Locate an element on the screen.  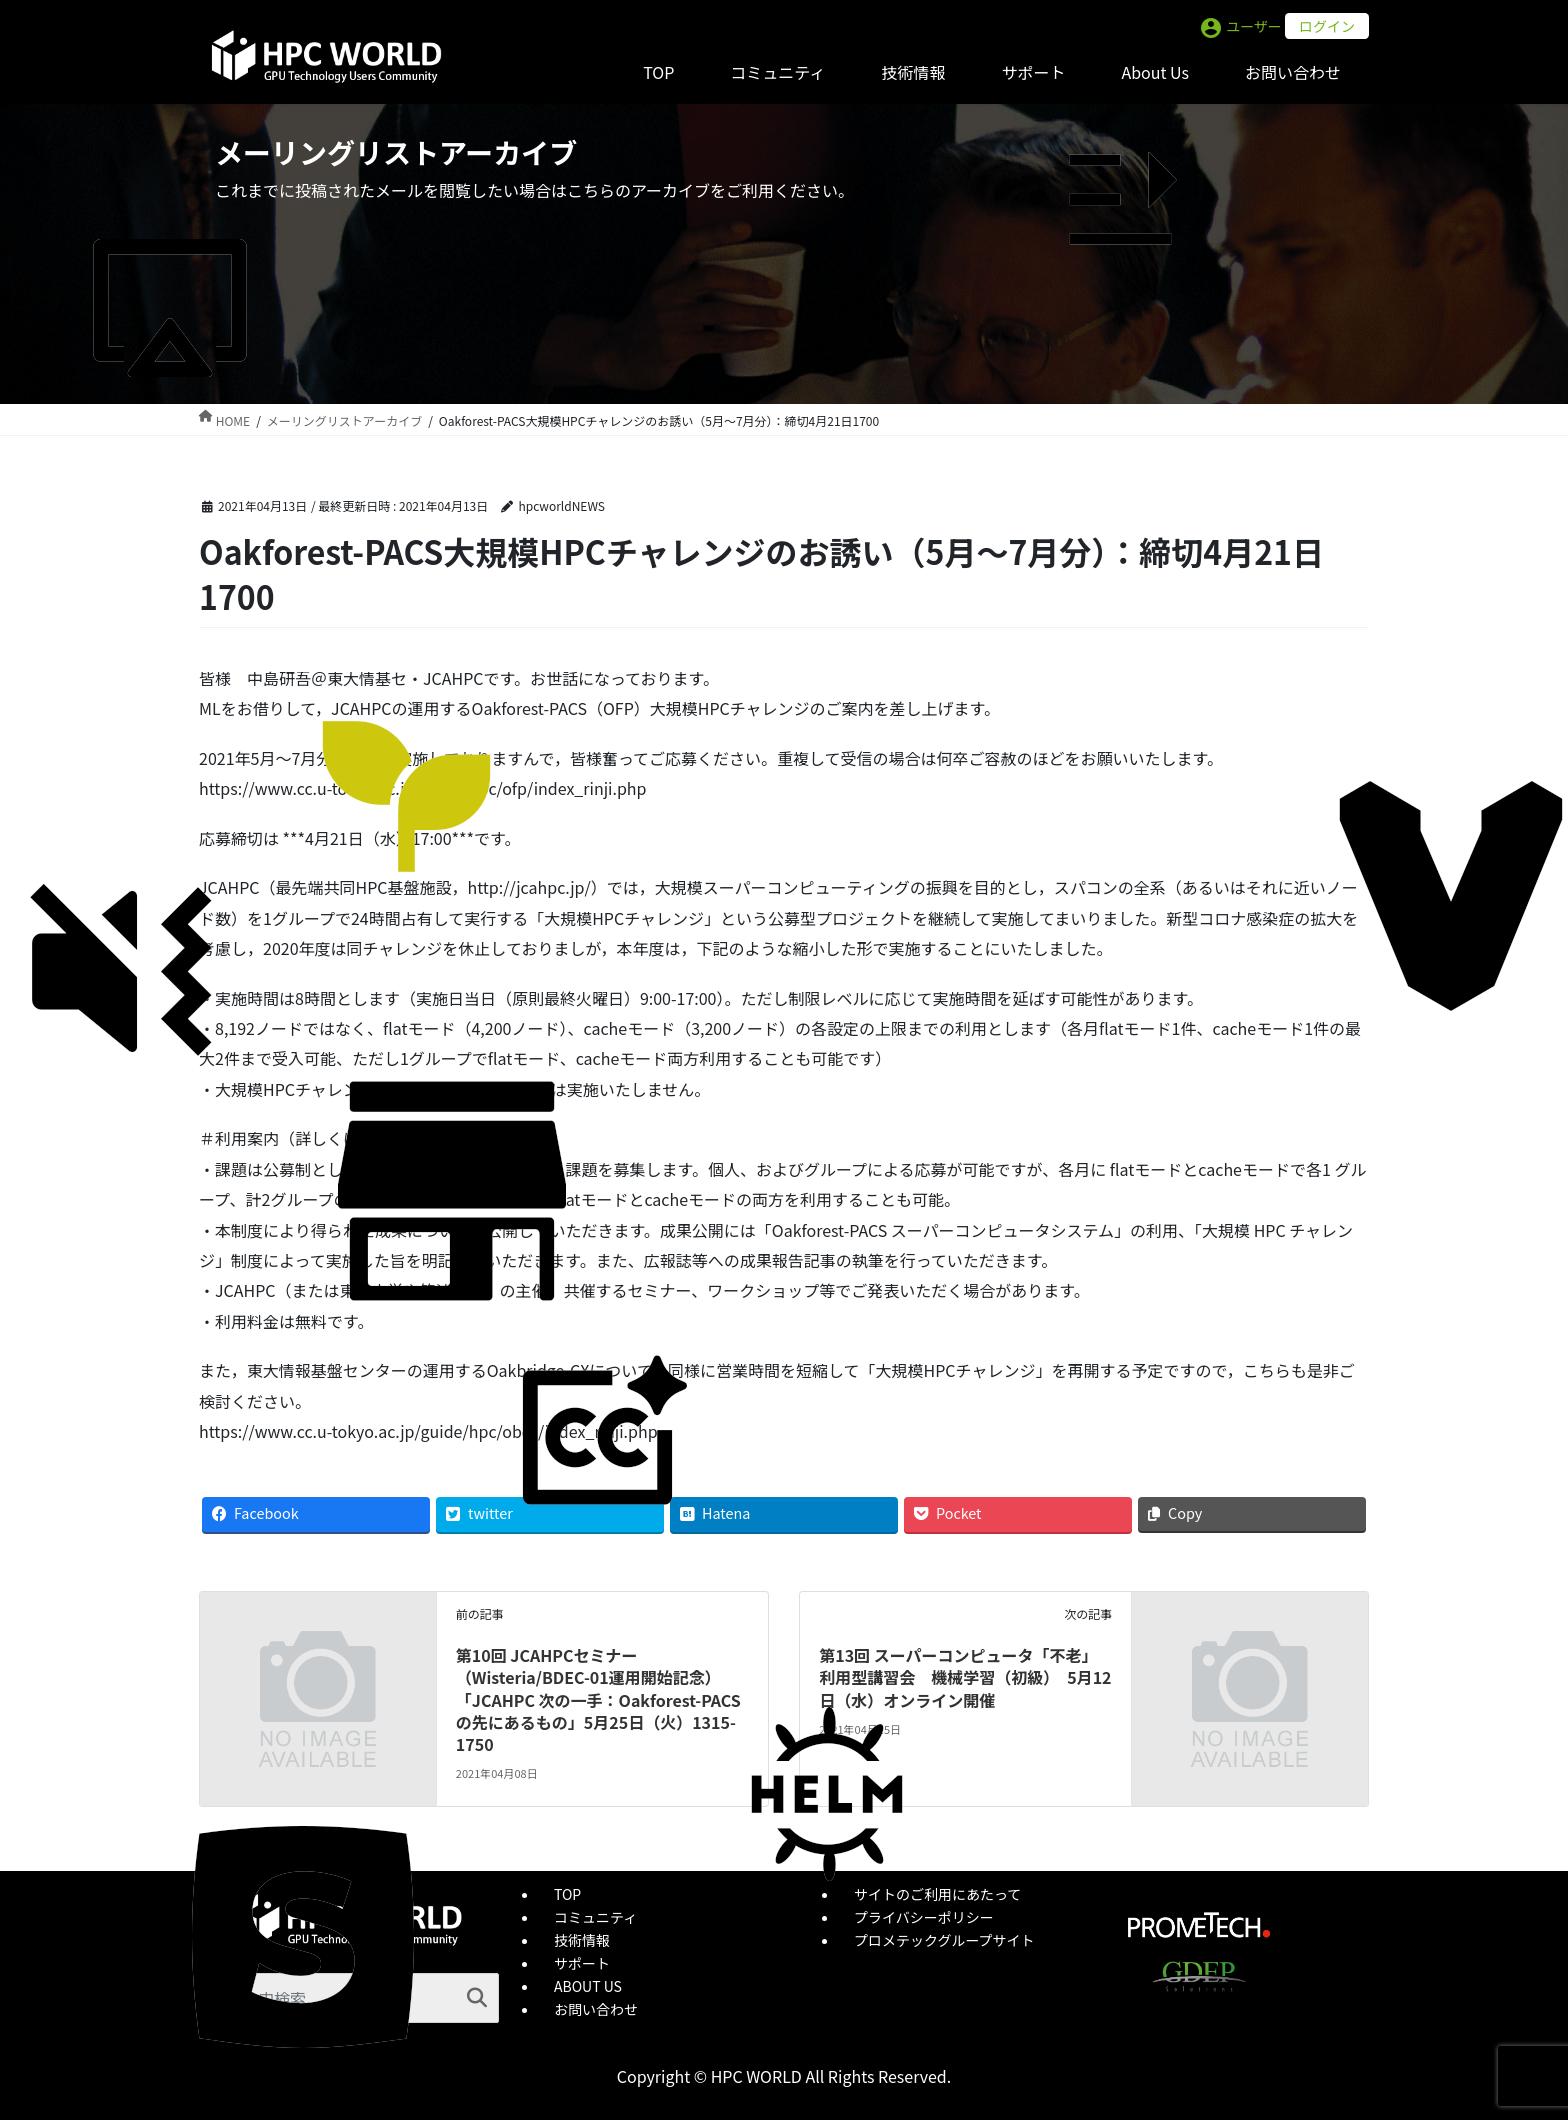
indicates eco-friendly or sustainable option is located at coordinates (406, 796).